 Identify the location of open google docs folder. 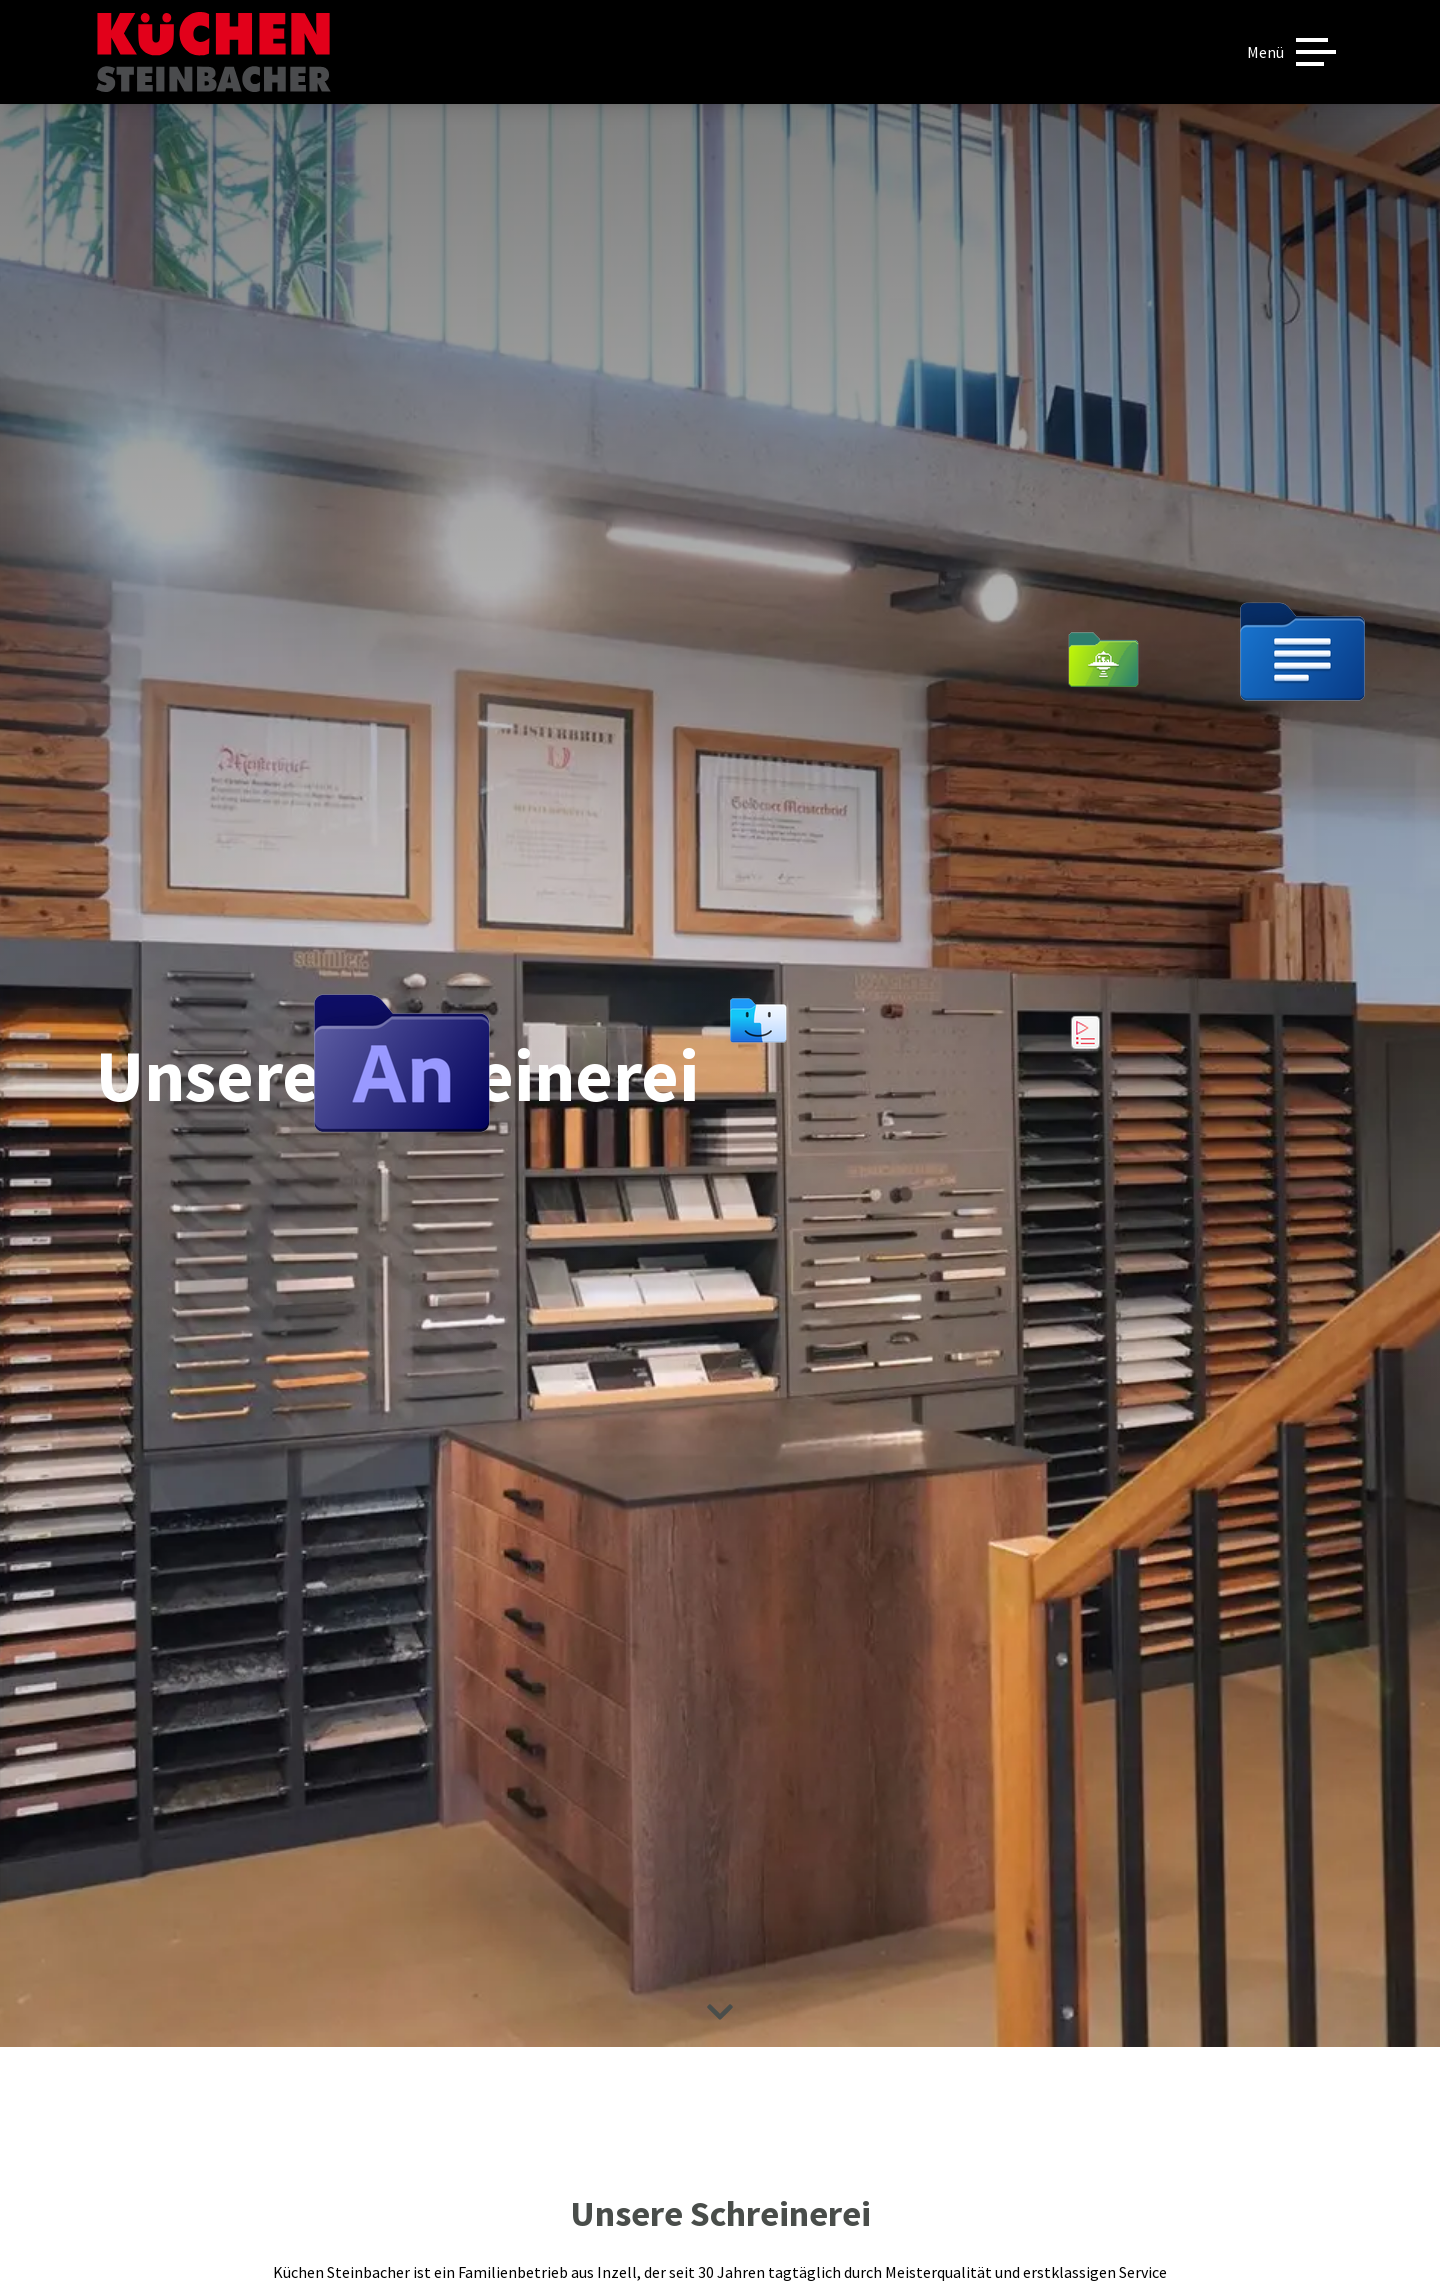
(1302, 655).